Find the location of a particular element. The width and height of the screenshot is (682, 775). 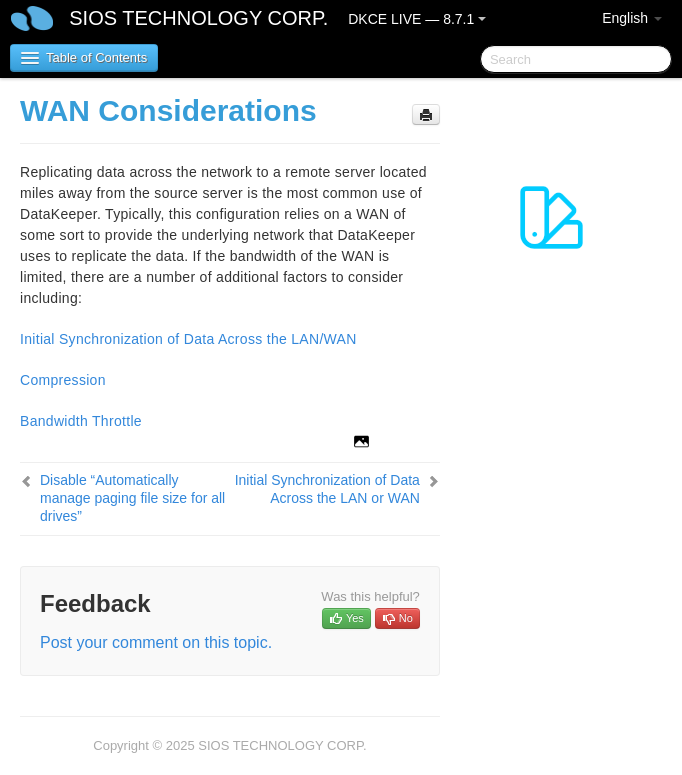

view photo gallery is located at coordinates (361, 441).